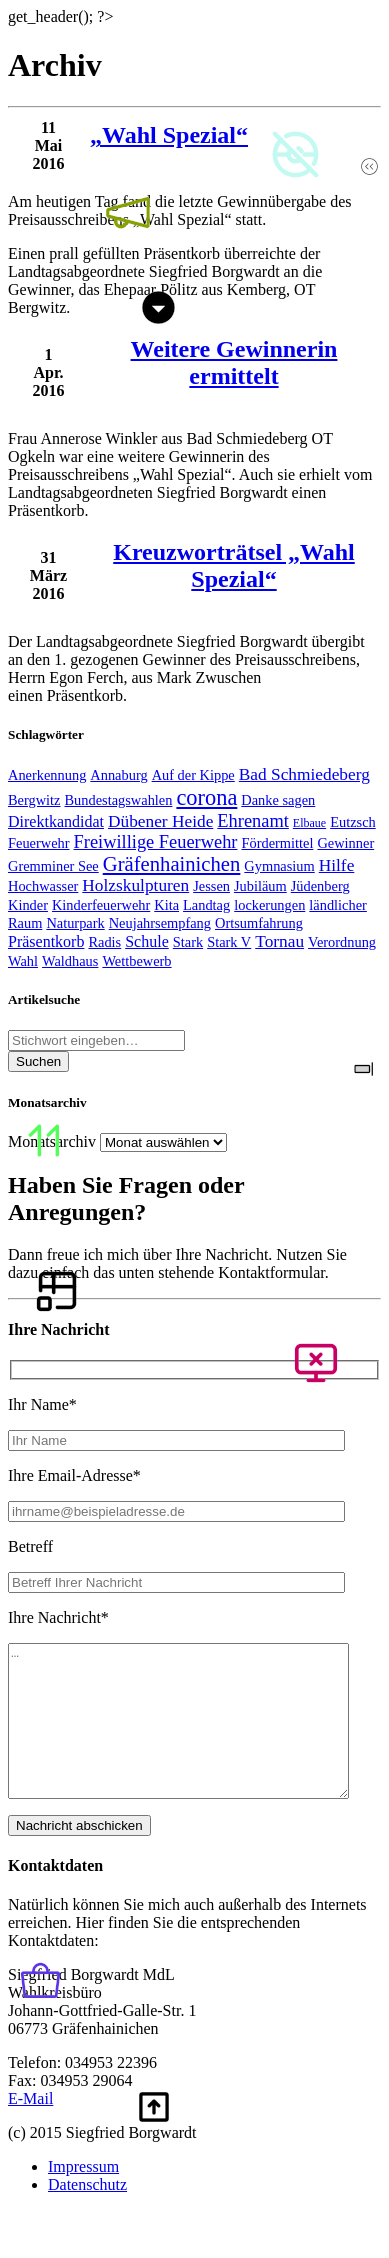  What do you see at coordinates (364, 1069) in the screenshot?
I see `align content to the right` at bounding box center [364, 1069].